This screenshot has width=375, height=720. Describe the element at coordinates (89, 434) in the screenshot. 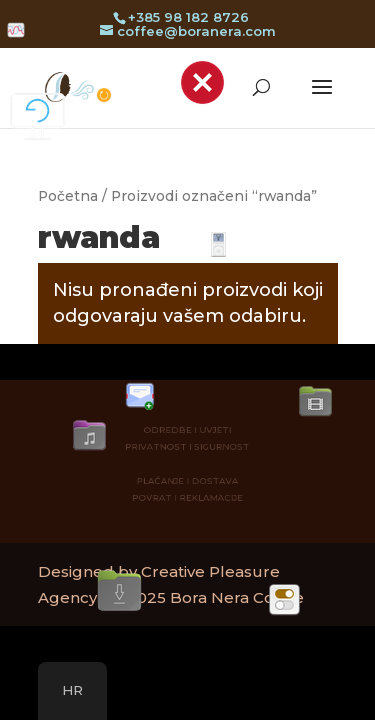

I see `open your music folder` at that location.